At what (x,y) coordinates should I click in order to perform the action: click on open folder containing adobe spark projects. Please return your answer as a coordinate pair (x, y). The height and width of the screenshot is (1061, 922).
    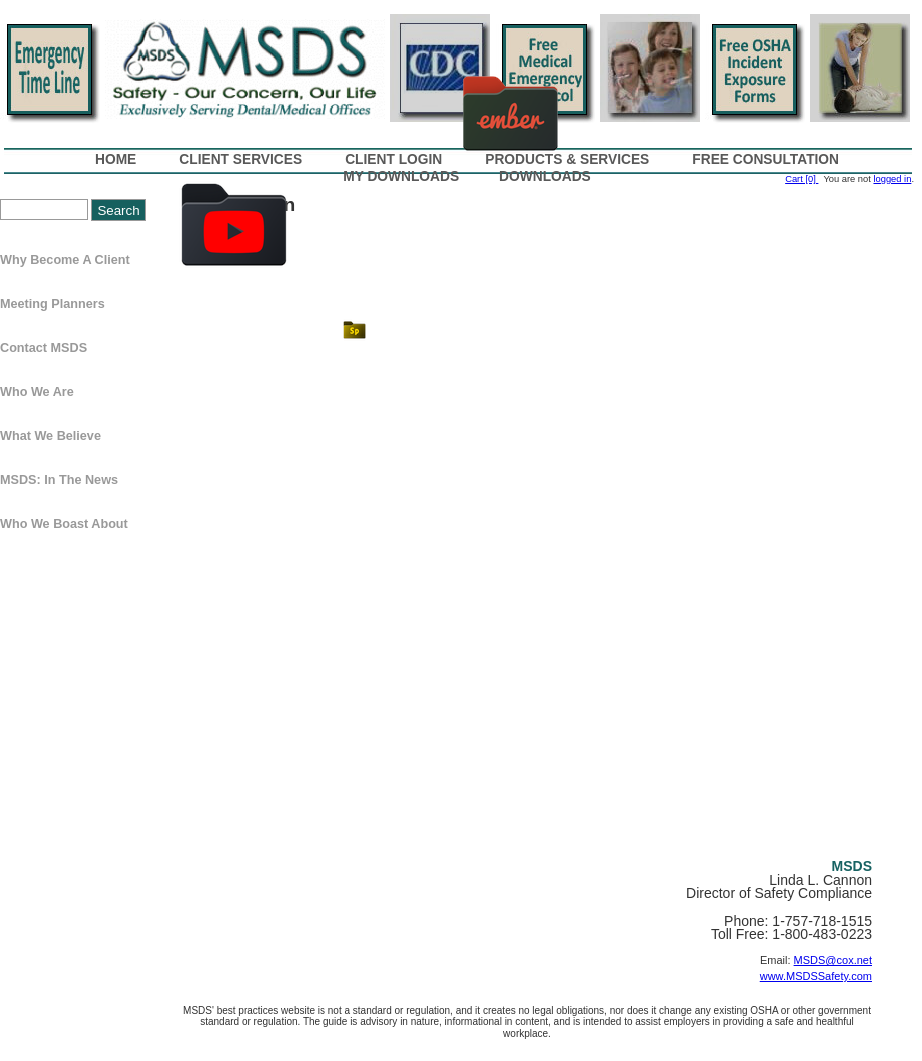
    Looking at the image, I should click on (354, 330).